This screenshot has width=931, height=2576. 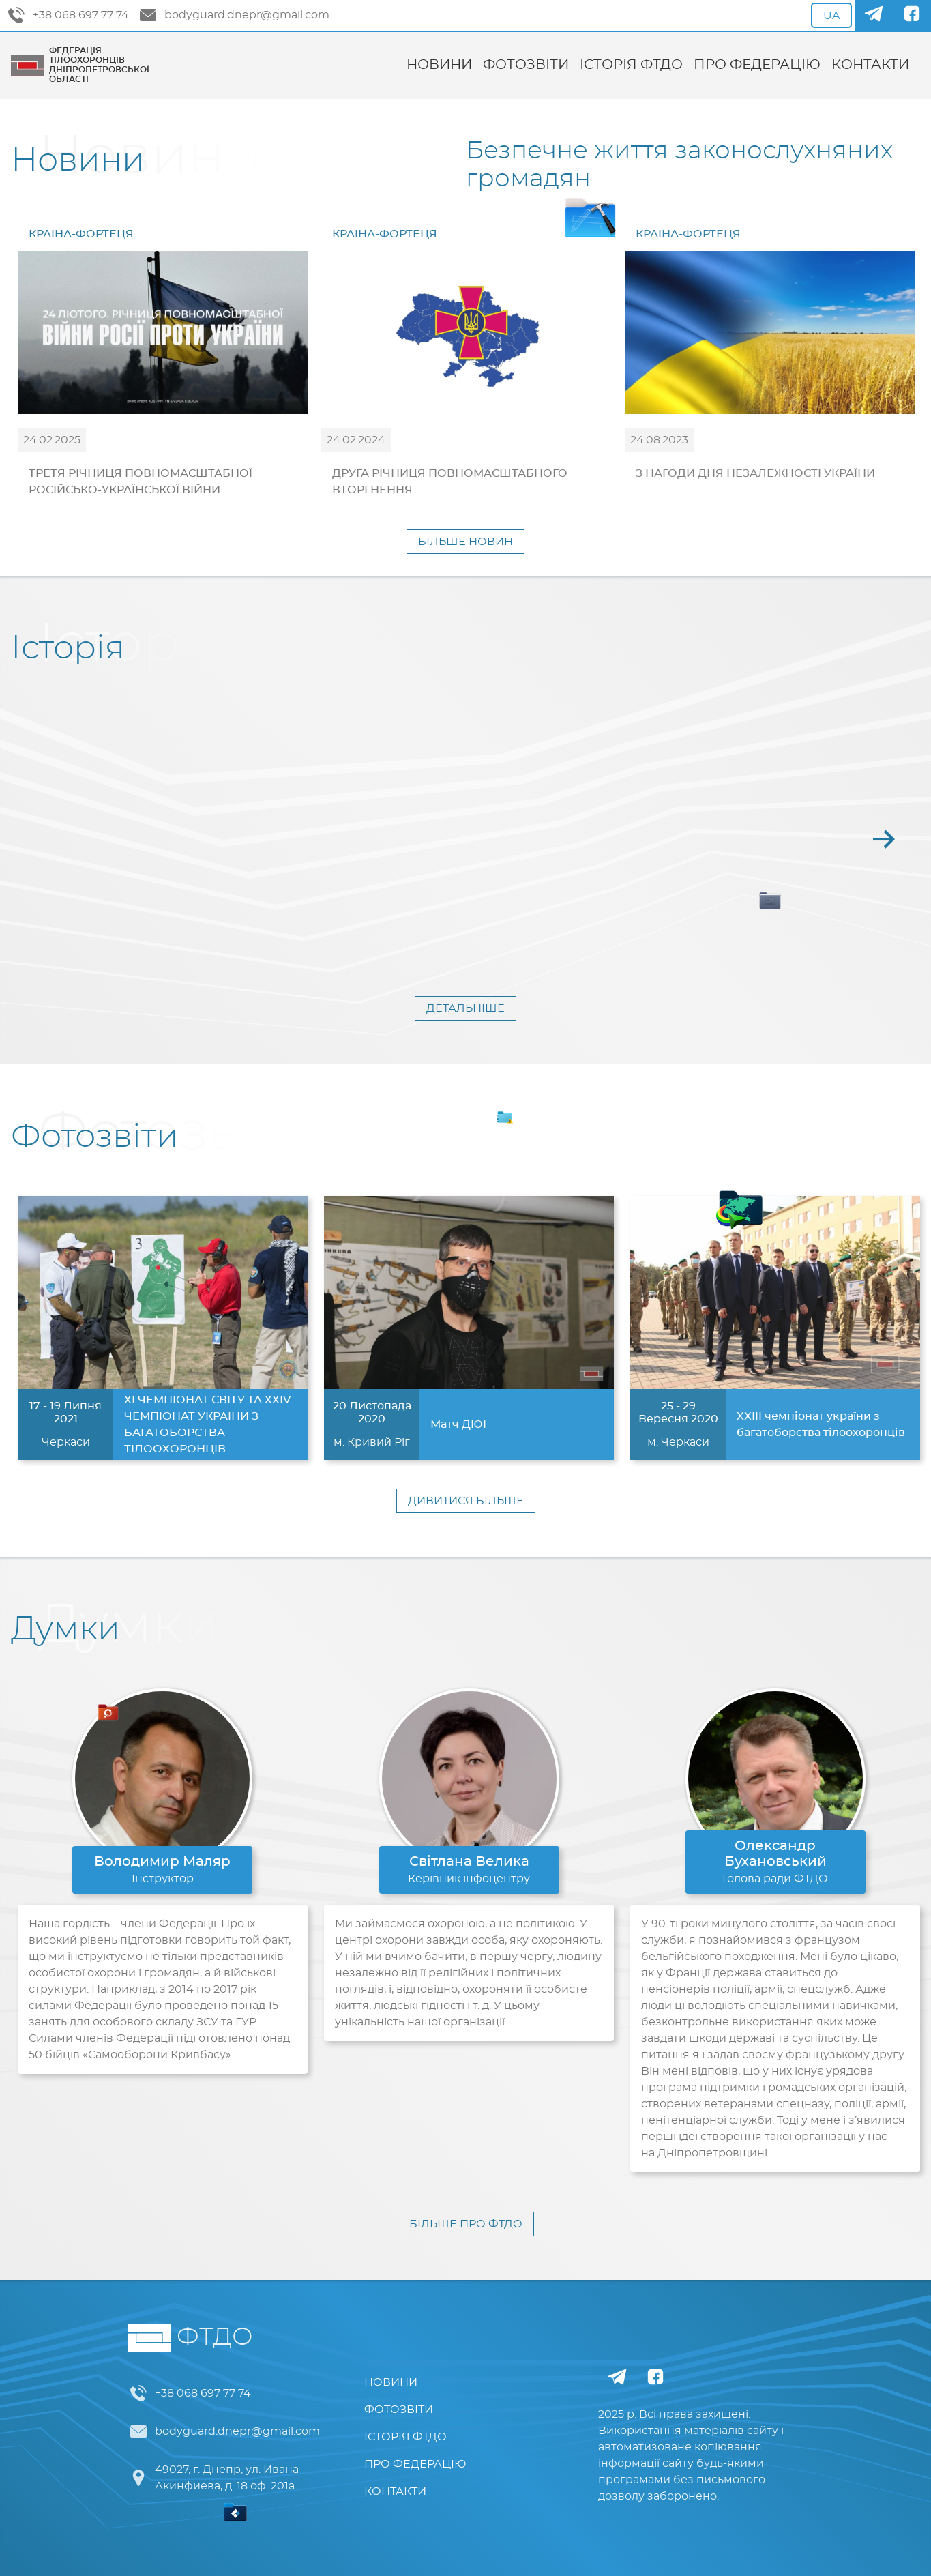 I want to click on access system log files, so click(x=505, y=1117).